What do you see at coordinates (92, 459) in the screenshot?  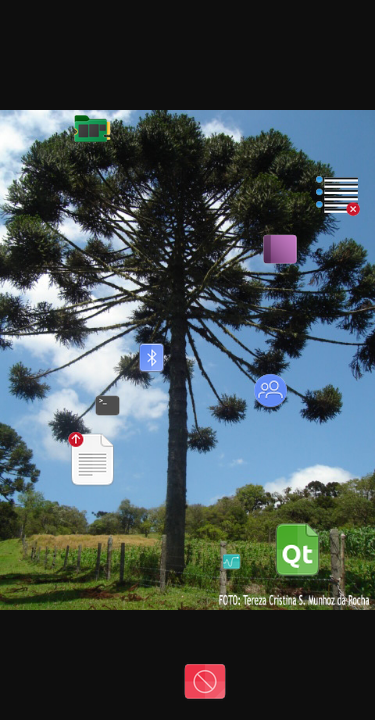 I see `send or share a document` at bounding box center [92, 459].